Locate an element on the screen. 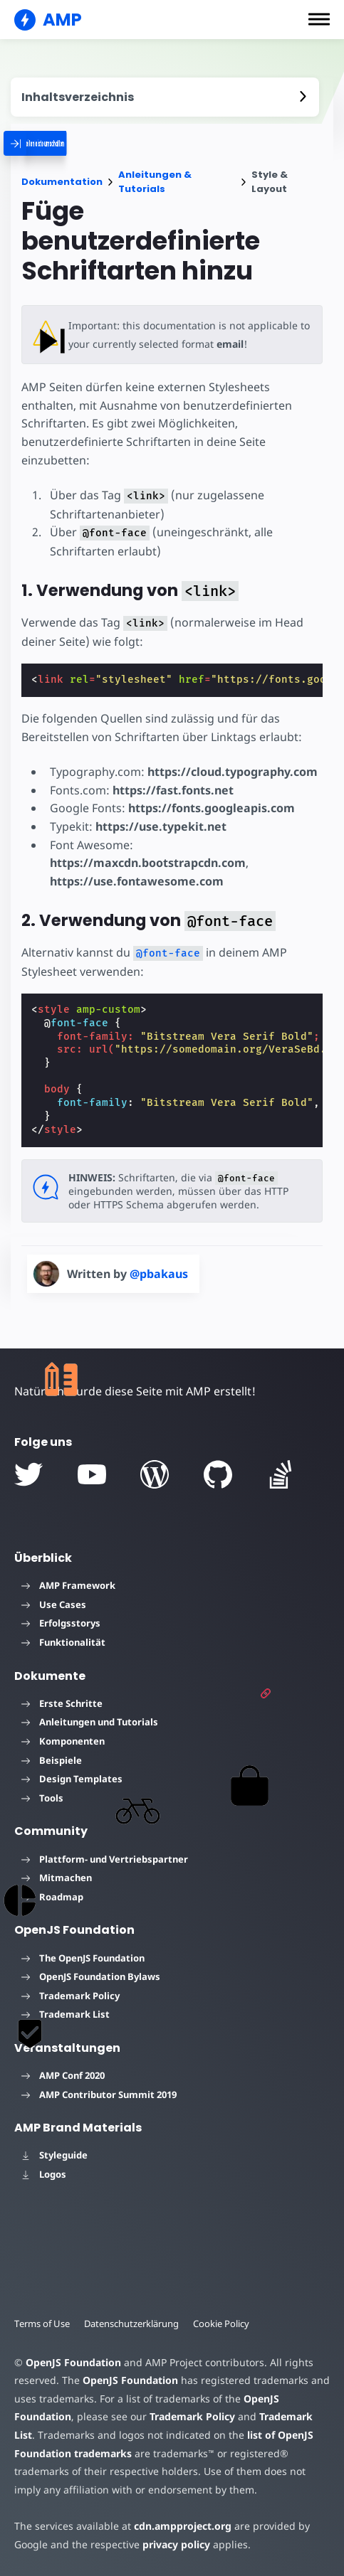 The width and height of the screenshot is (344, 2576). skip to the next track or media item is located at coordinates (52, 341).